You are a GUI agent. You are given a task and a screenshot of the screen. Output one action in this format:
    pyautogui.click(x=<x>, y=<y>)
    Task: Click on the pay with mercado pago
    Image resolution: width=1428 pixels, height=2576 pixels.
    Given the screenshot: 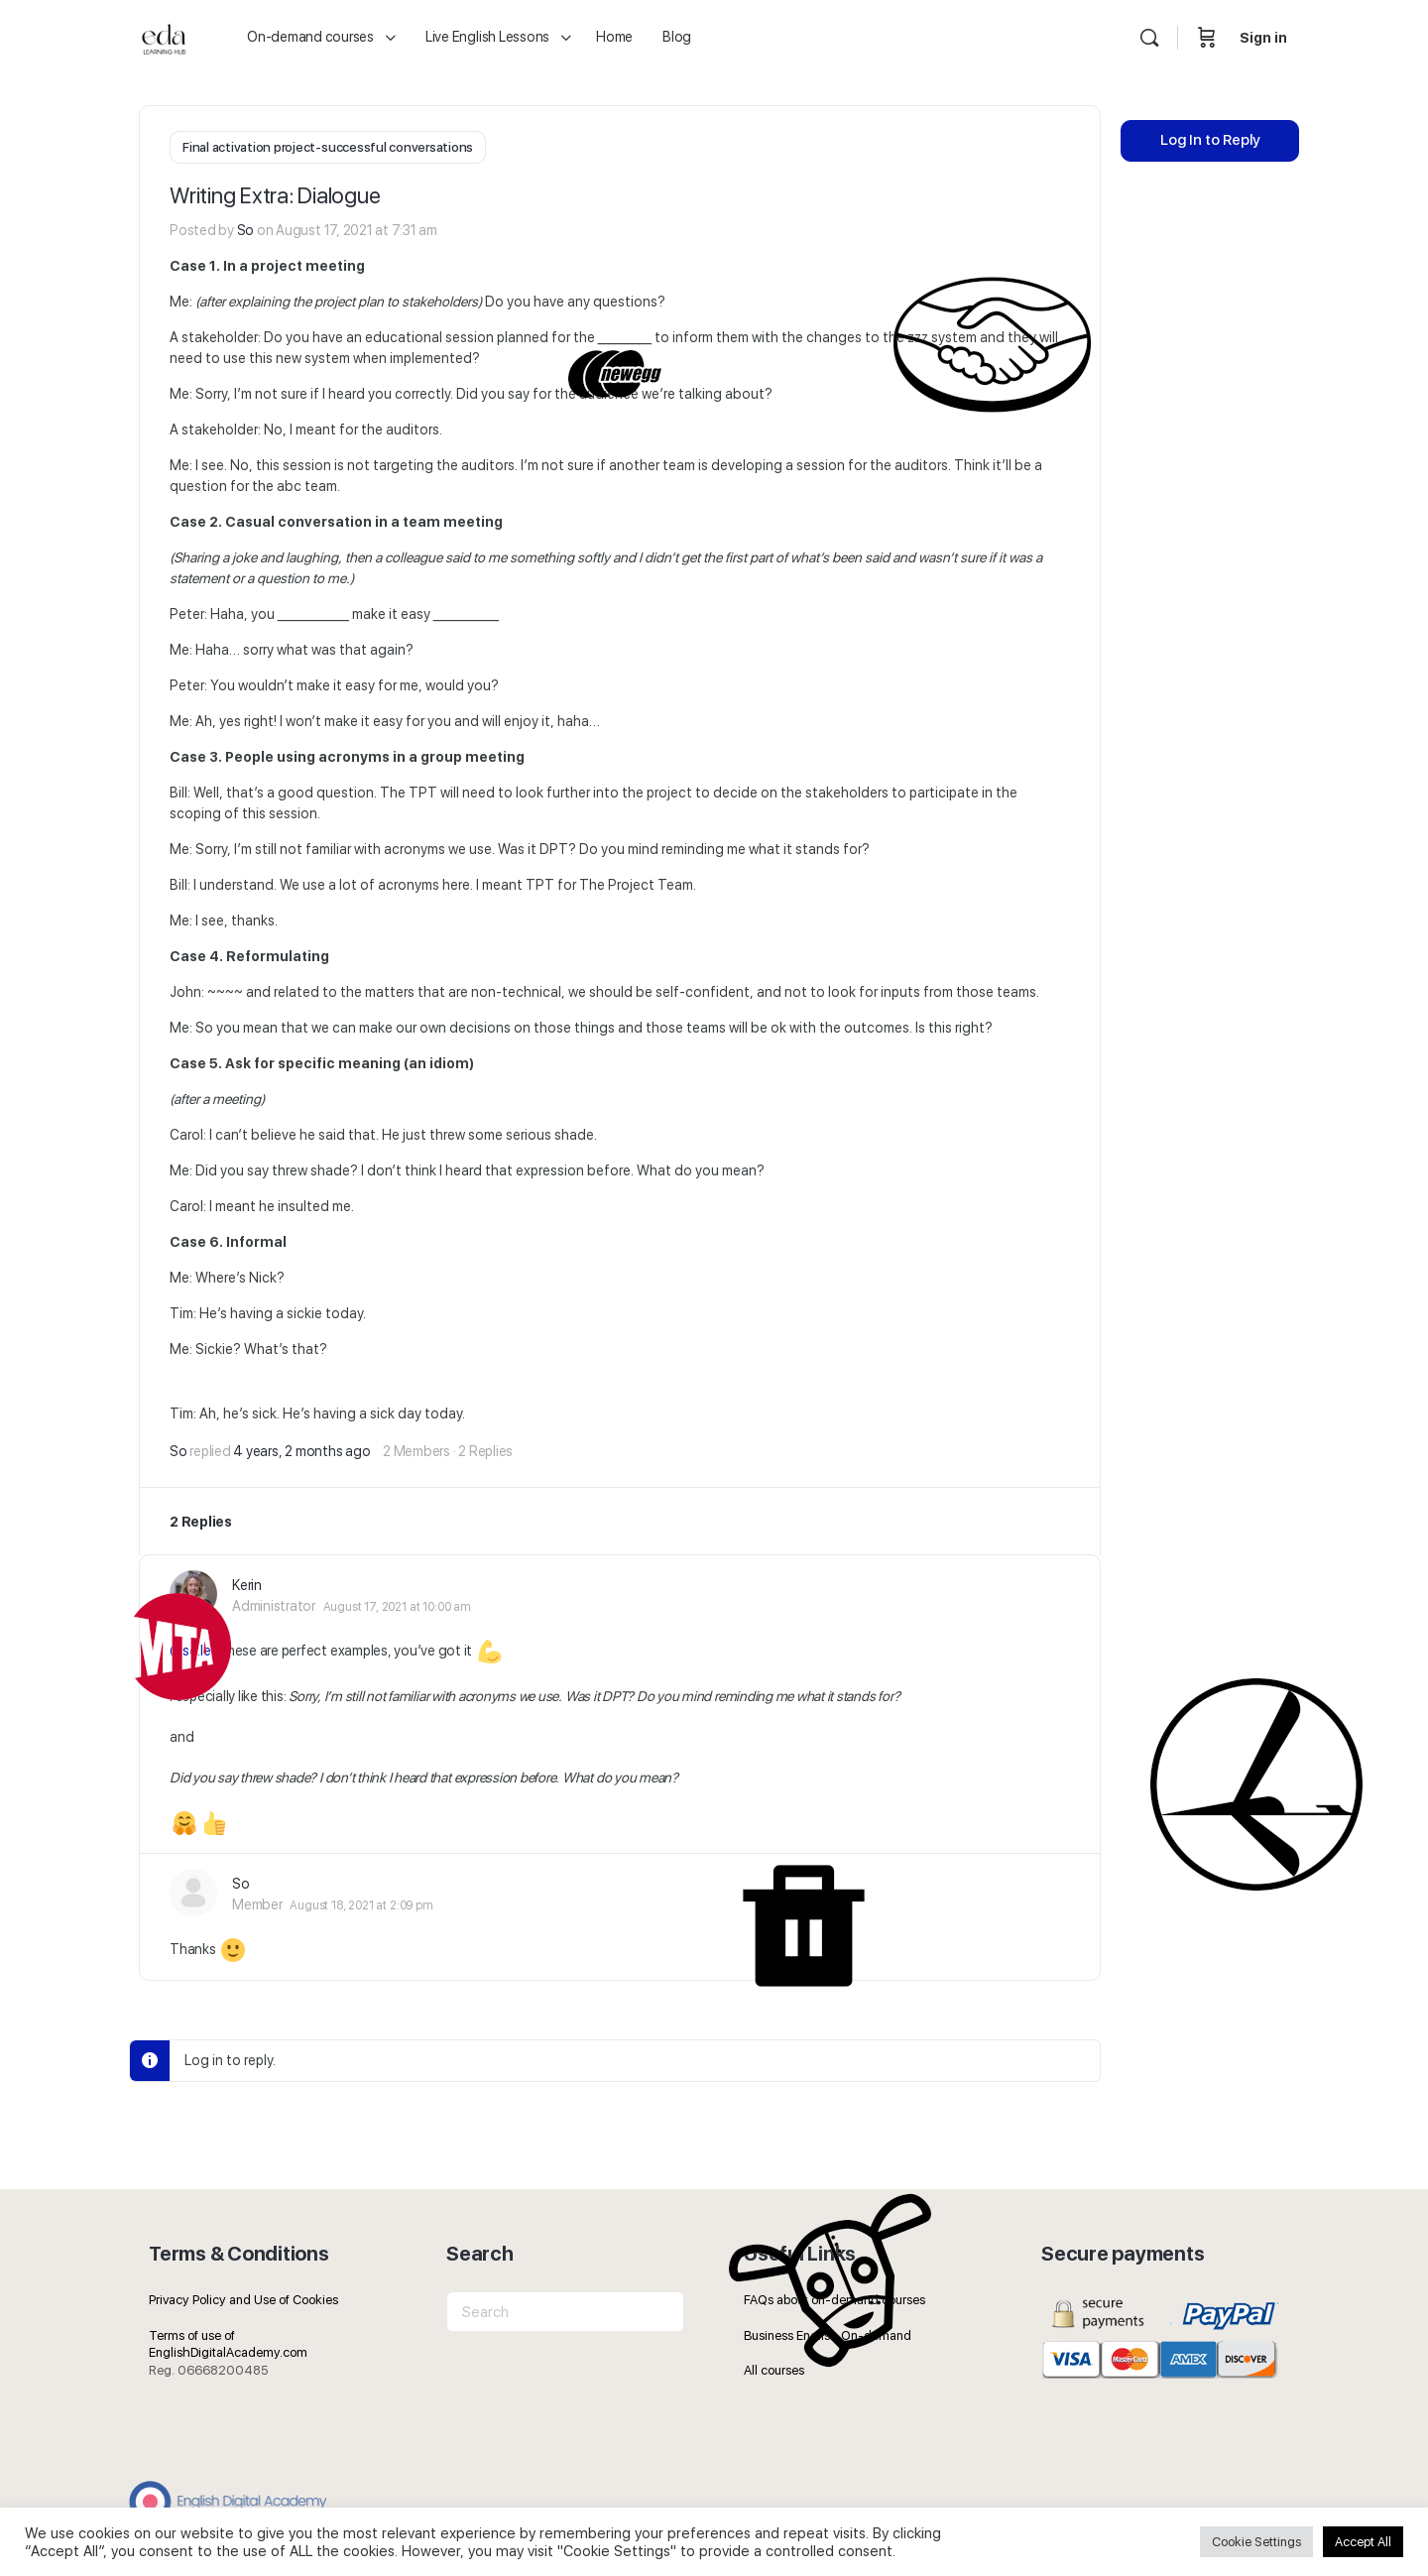 What is the action you would take?
    pyautogui.click(x=992, y=344)
    